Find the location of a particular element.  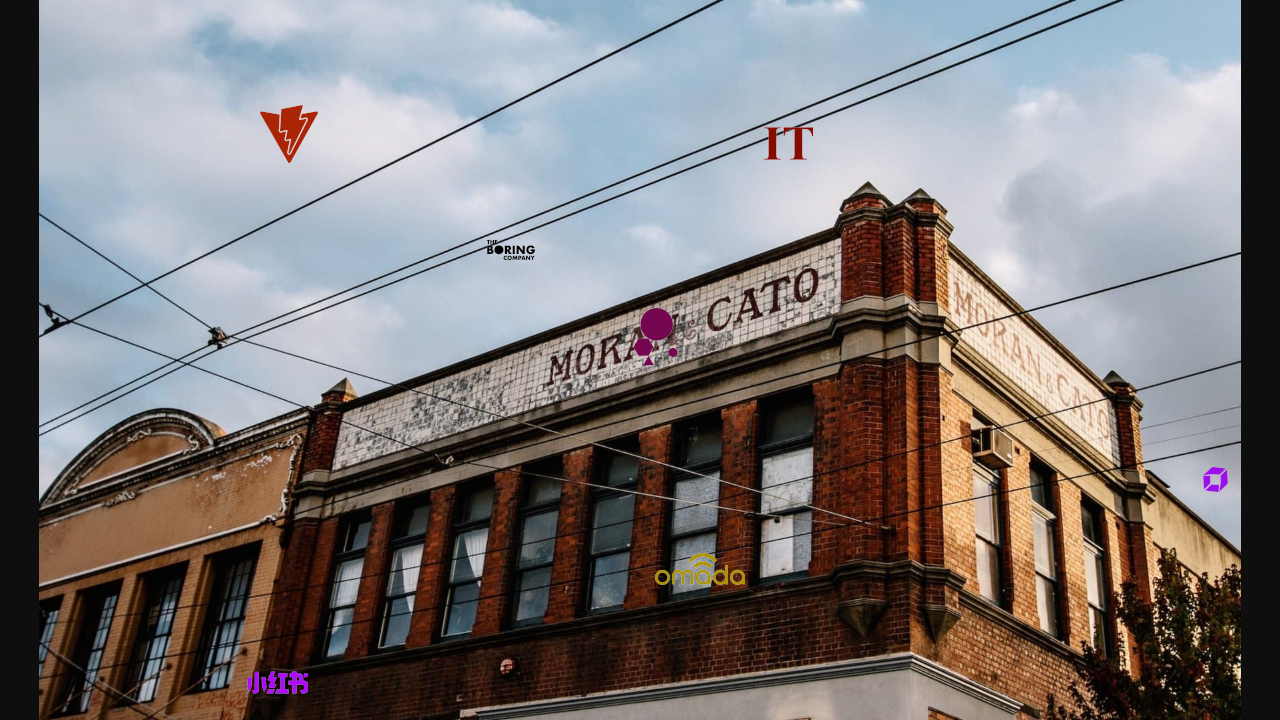

dynatrace application or service integration is located at coordinates (1215, 479).